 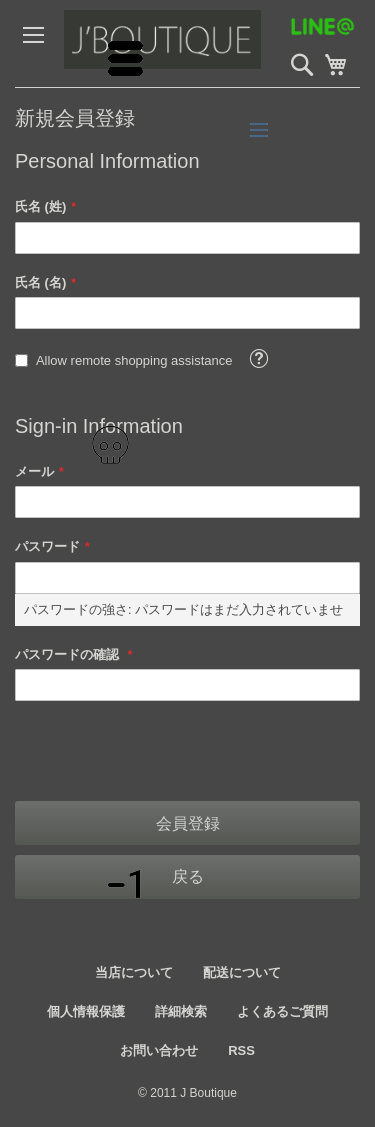 What do you see at coordinates (110, 445) in the screenshot?
I see `indicates dangerous or hazardous content` at bounding box center [110, 445].